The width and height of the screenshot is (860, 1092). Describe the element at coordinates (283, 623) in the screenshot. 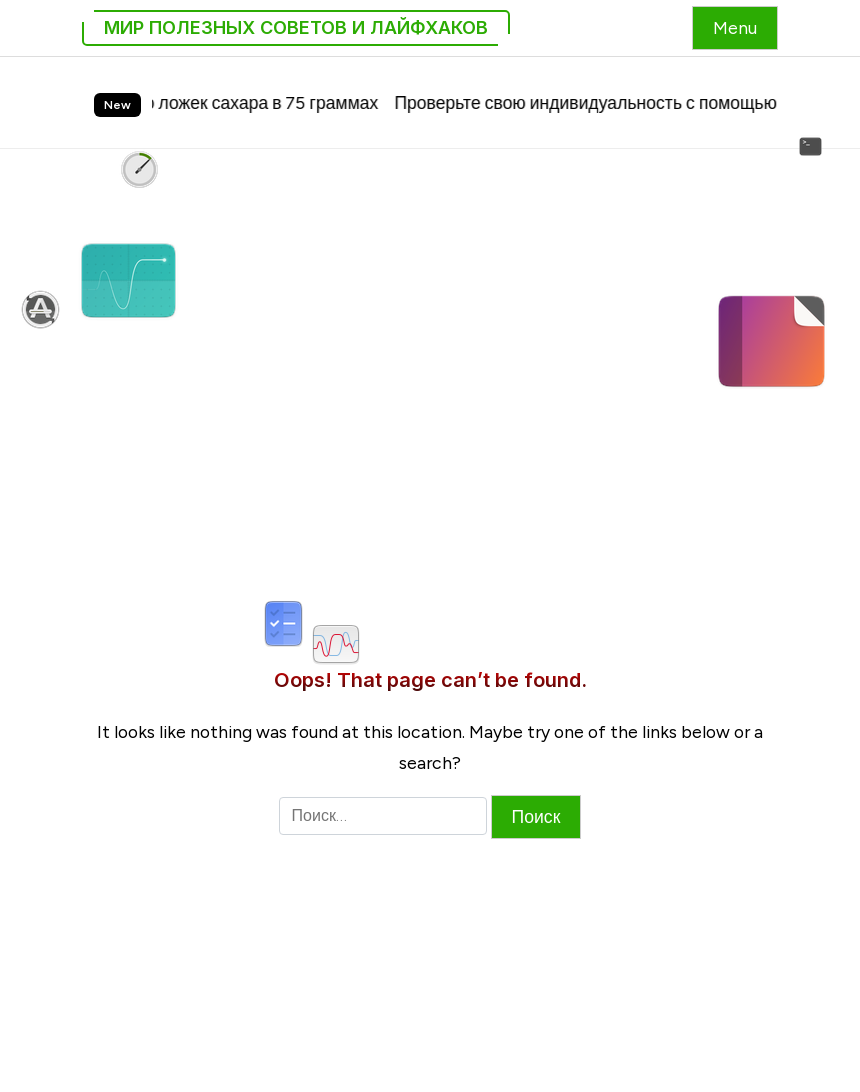

I see `open work-related software center` at that location.